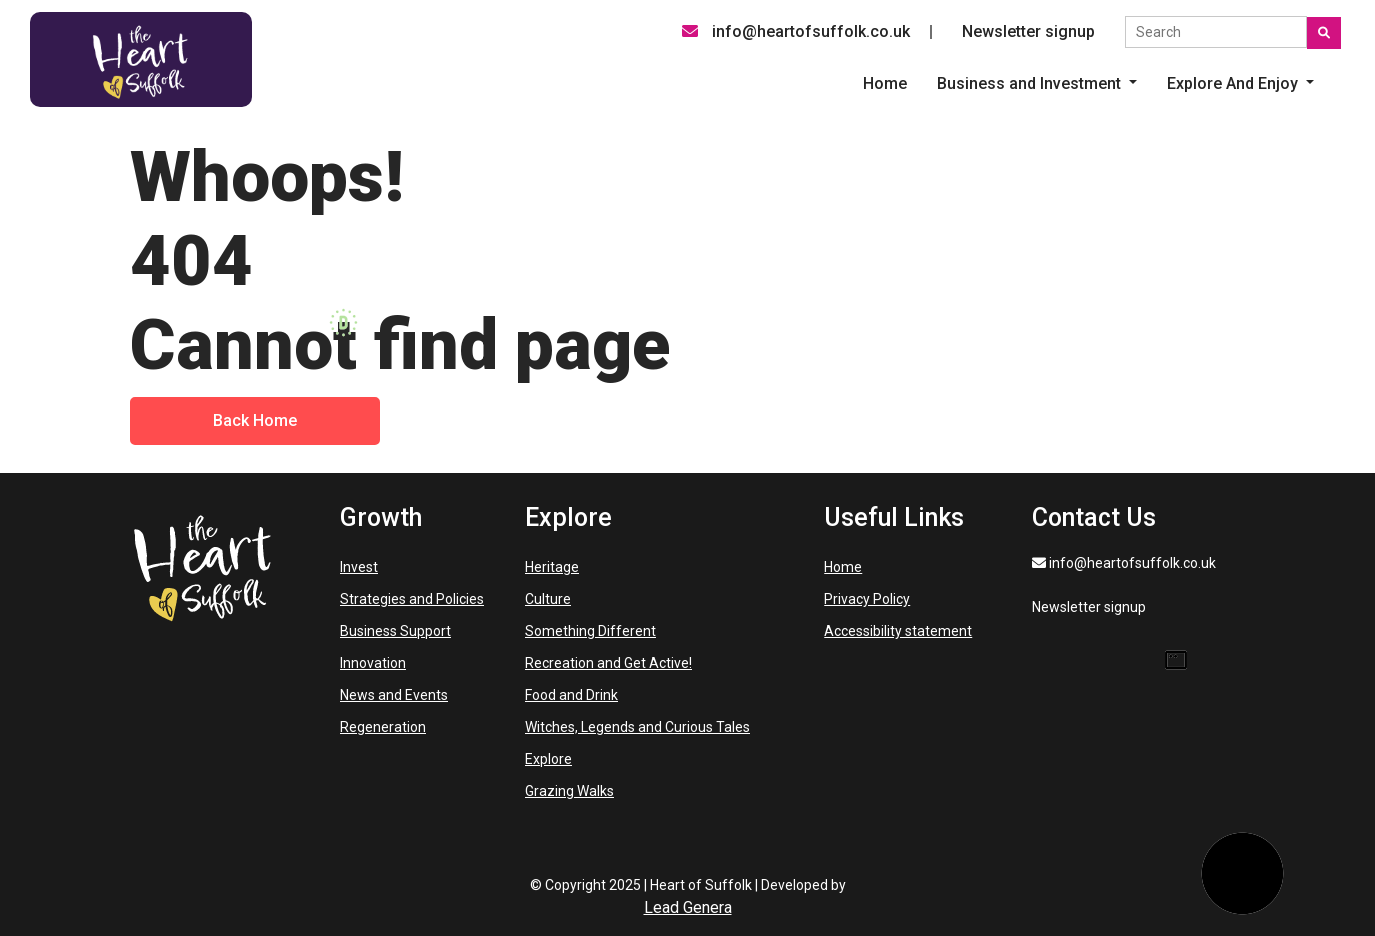  Describe the element at coordinates (1176, 660) in the screenshot. I see `open application window` at that location.